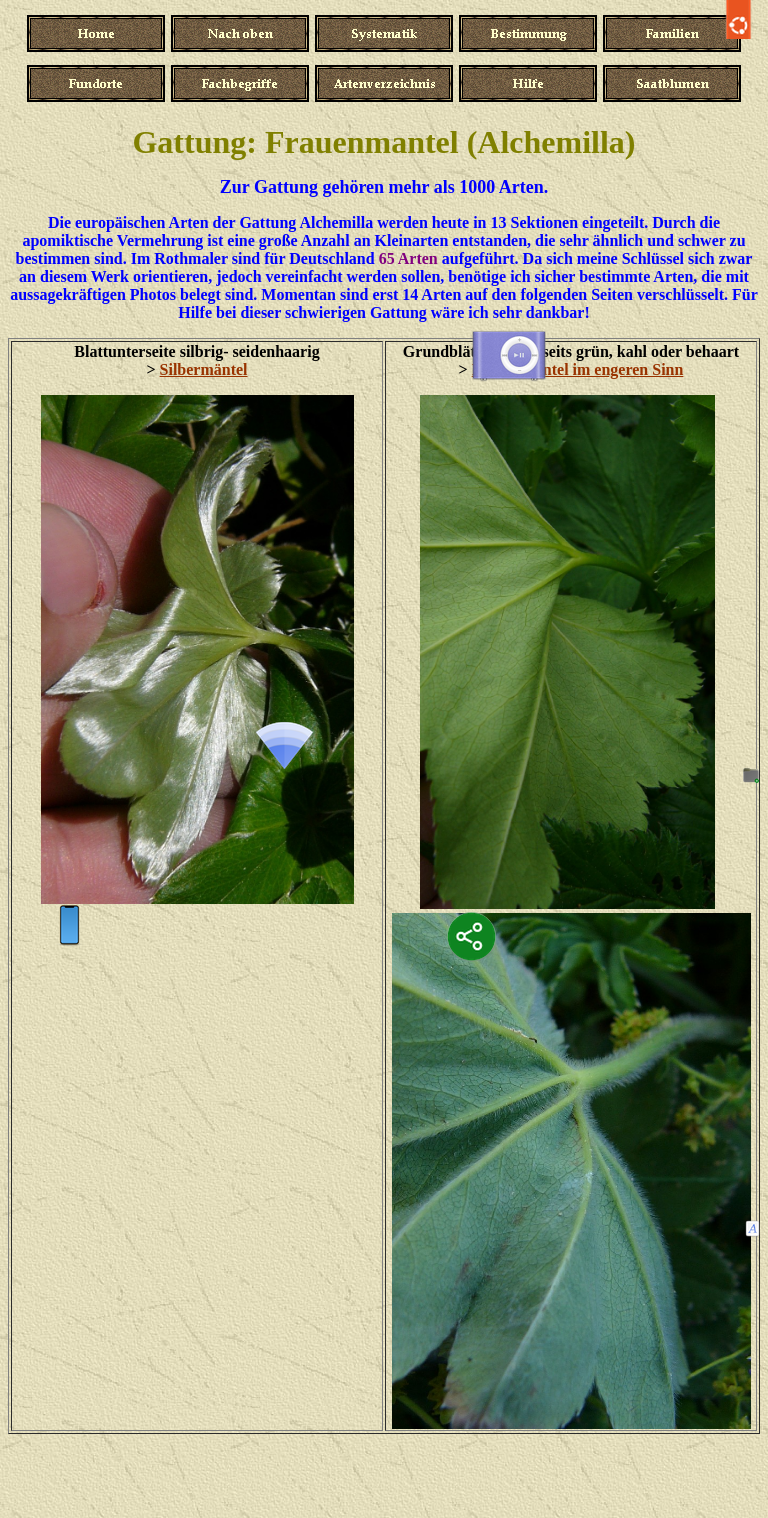 The image size is (768, 1518). Describe the element at coordinates (738, 19) in the screenshot. I see `open the ubuntu system menu` at that location.